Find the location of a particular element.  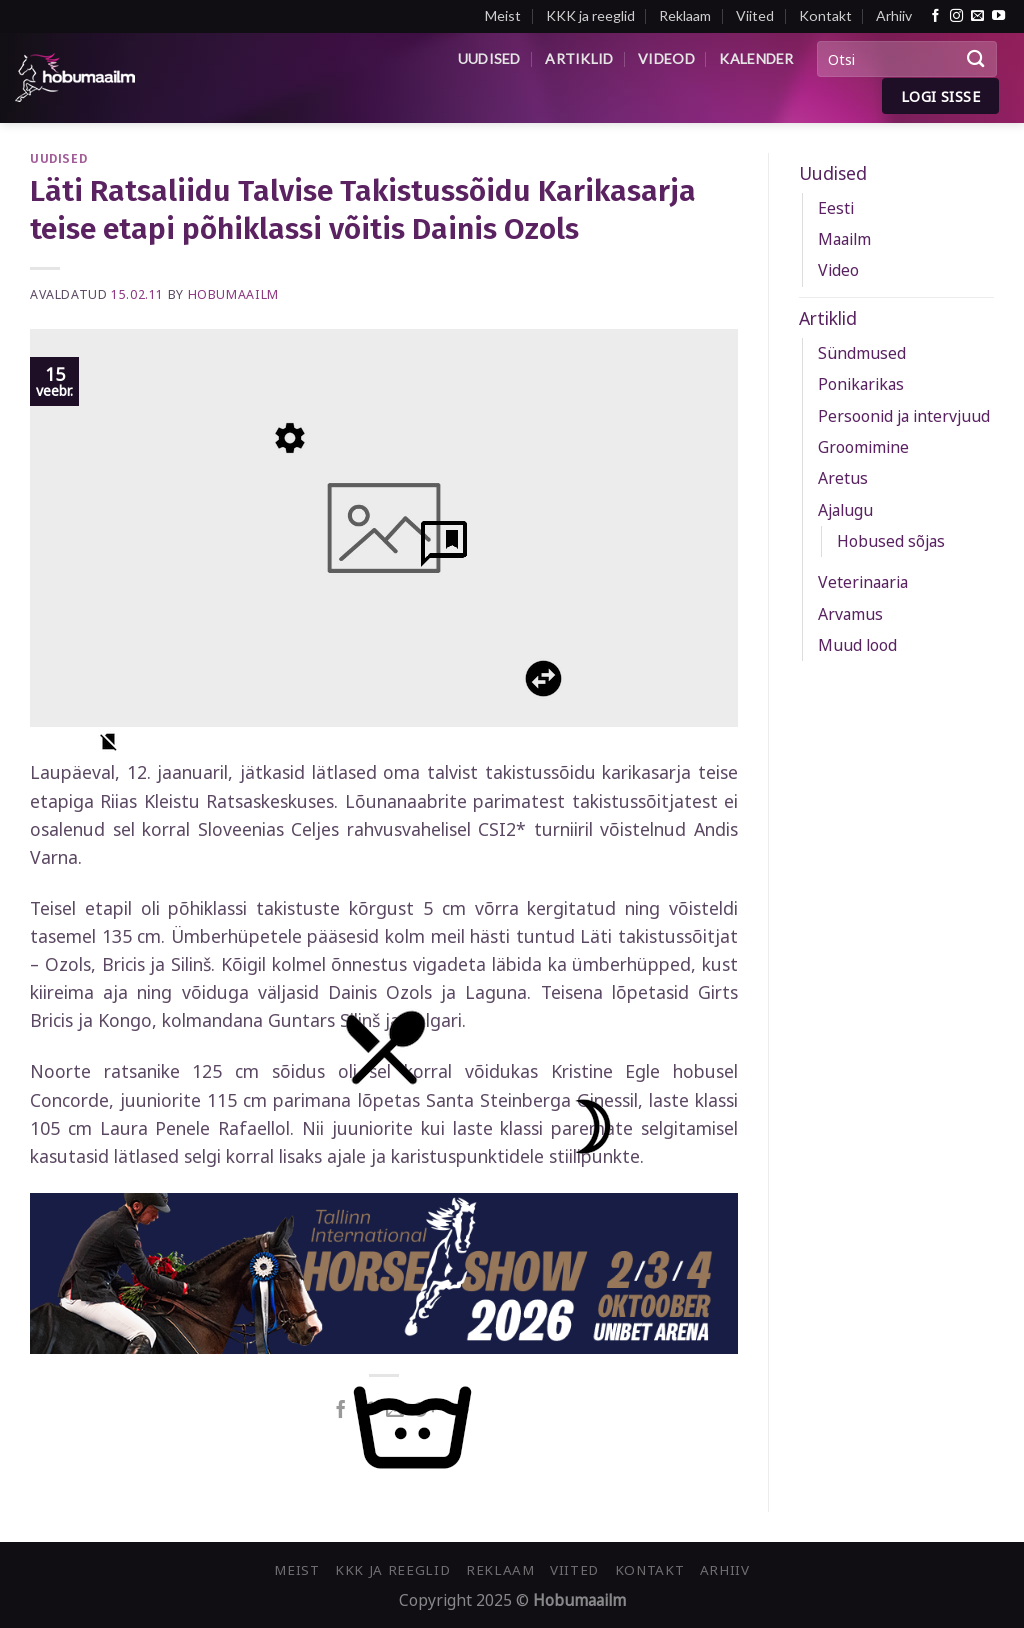

open settings menu is located at coordinates (290, 438).